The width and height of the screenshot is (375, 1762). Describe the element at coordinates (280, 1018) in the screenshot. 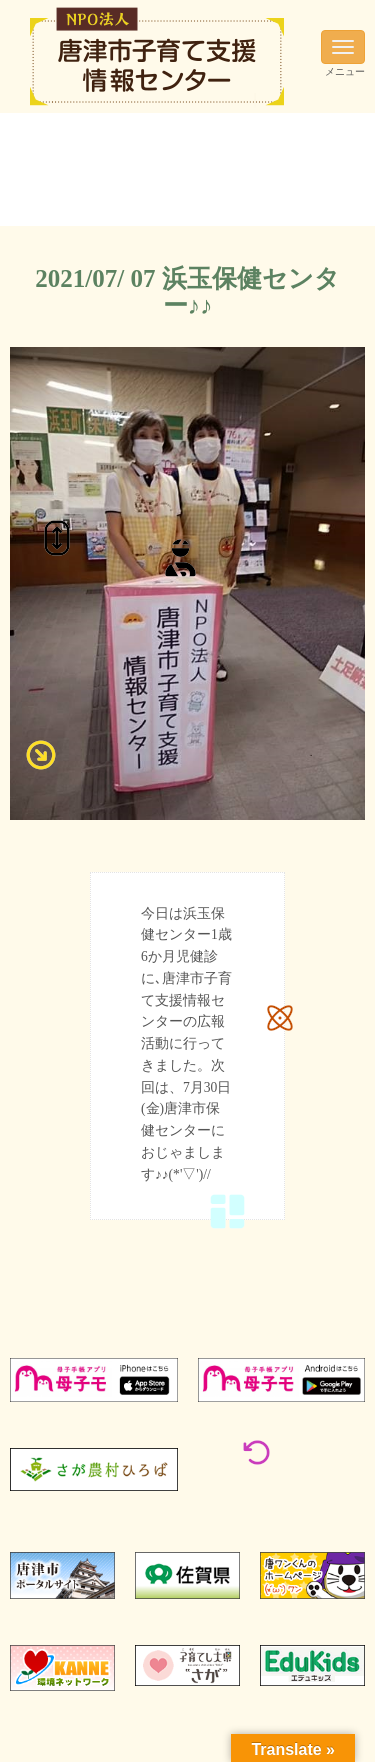

I see `access science or chemistry features` at that location.